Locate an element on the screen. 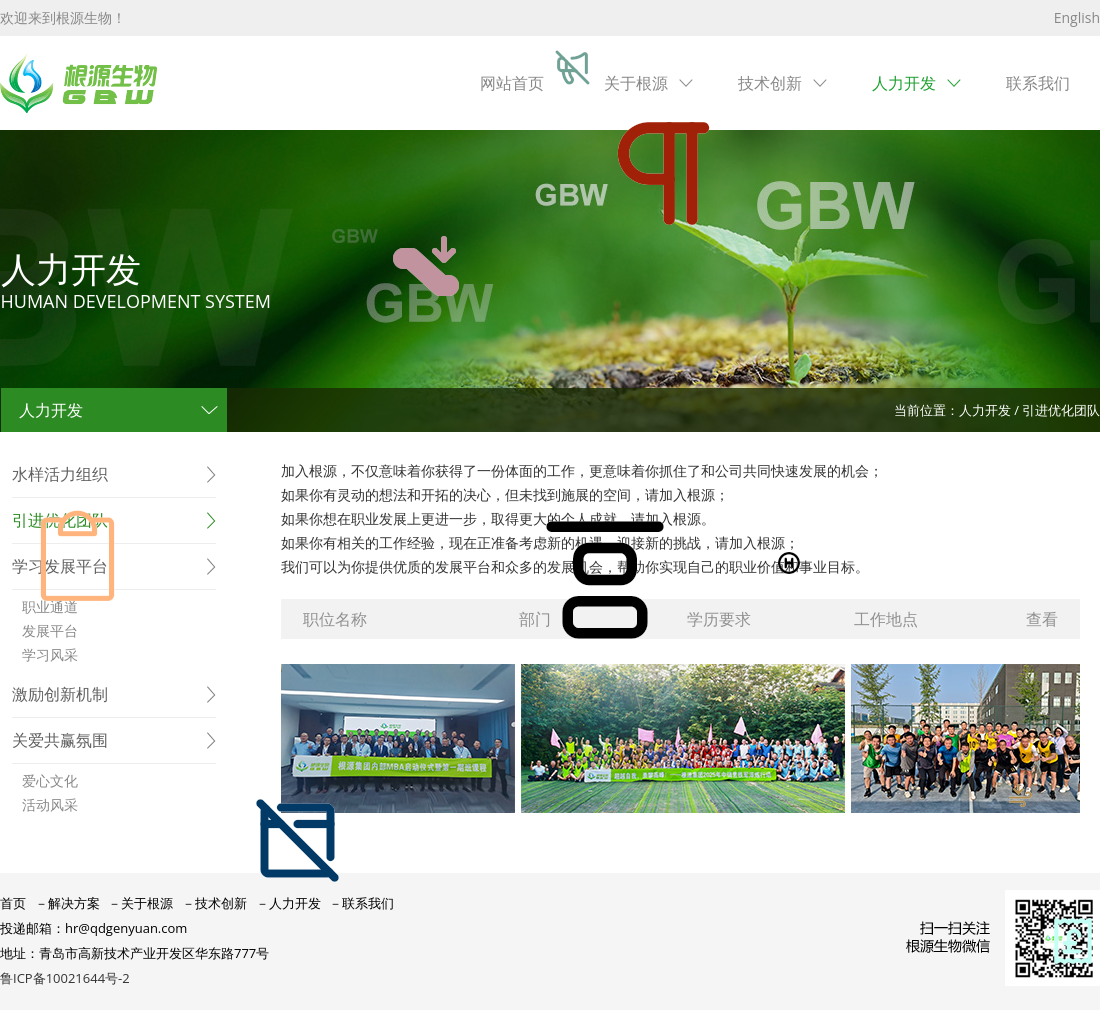 The width and height of the screenshot is (1100, 1010). view receipt or transaction in pounds sterling is located at coordinates (1073, 941).